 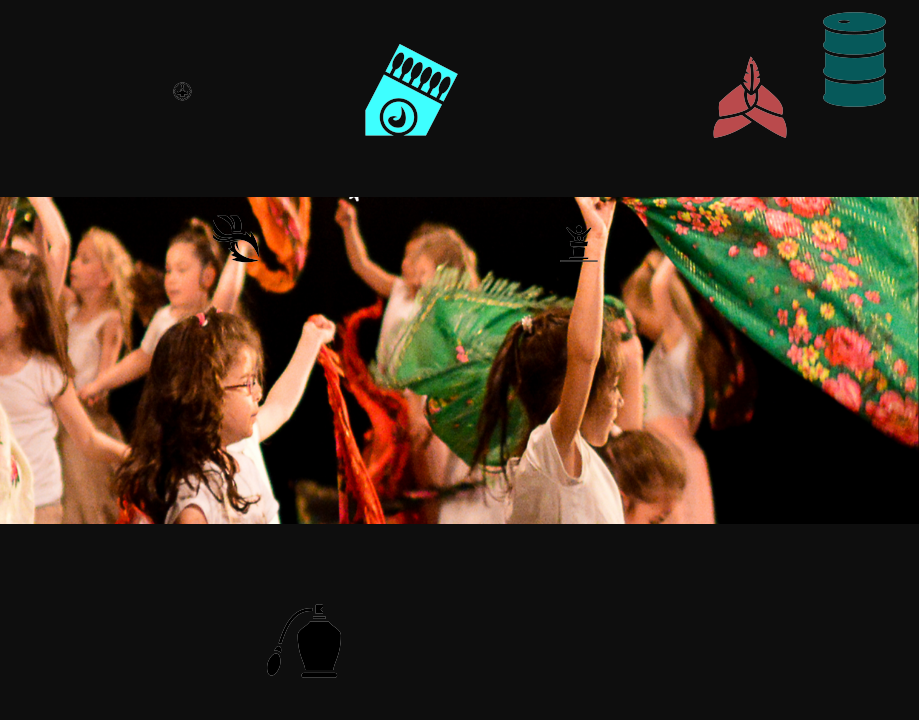 I want to click on indicates a claw attack or slash ability, so click(x=236, y=239).